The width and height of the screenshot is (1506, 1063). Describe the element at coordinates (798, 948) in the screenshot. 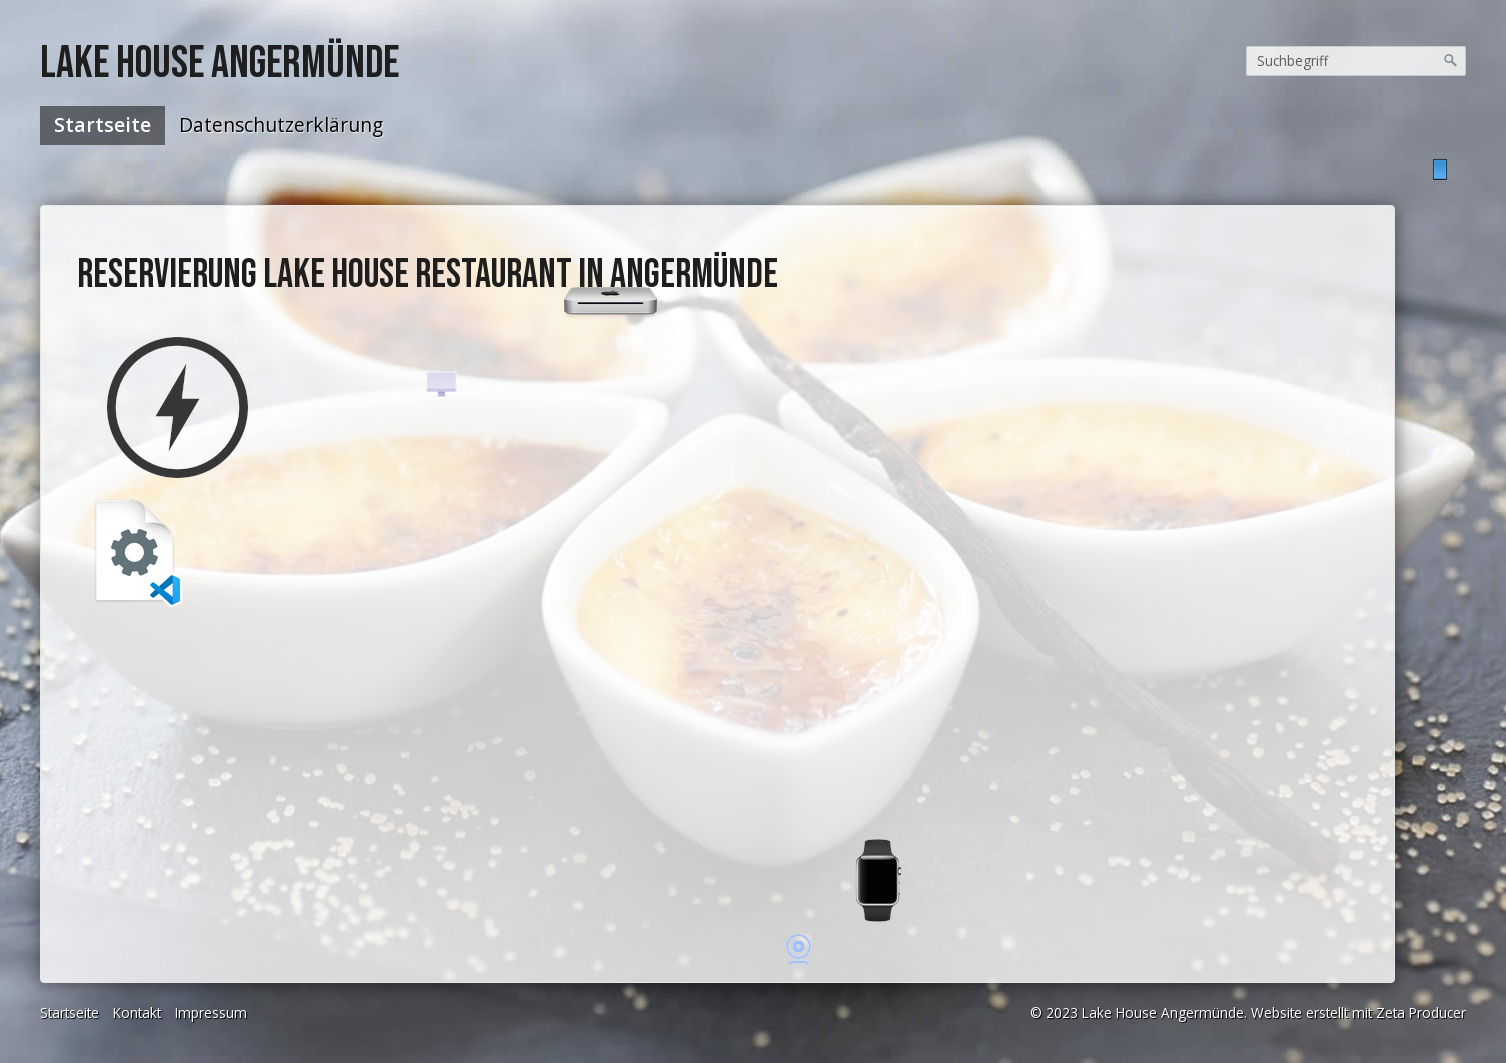

I see `access webcam settings` at that location.